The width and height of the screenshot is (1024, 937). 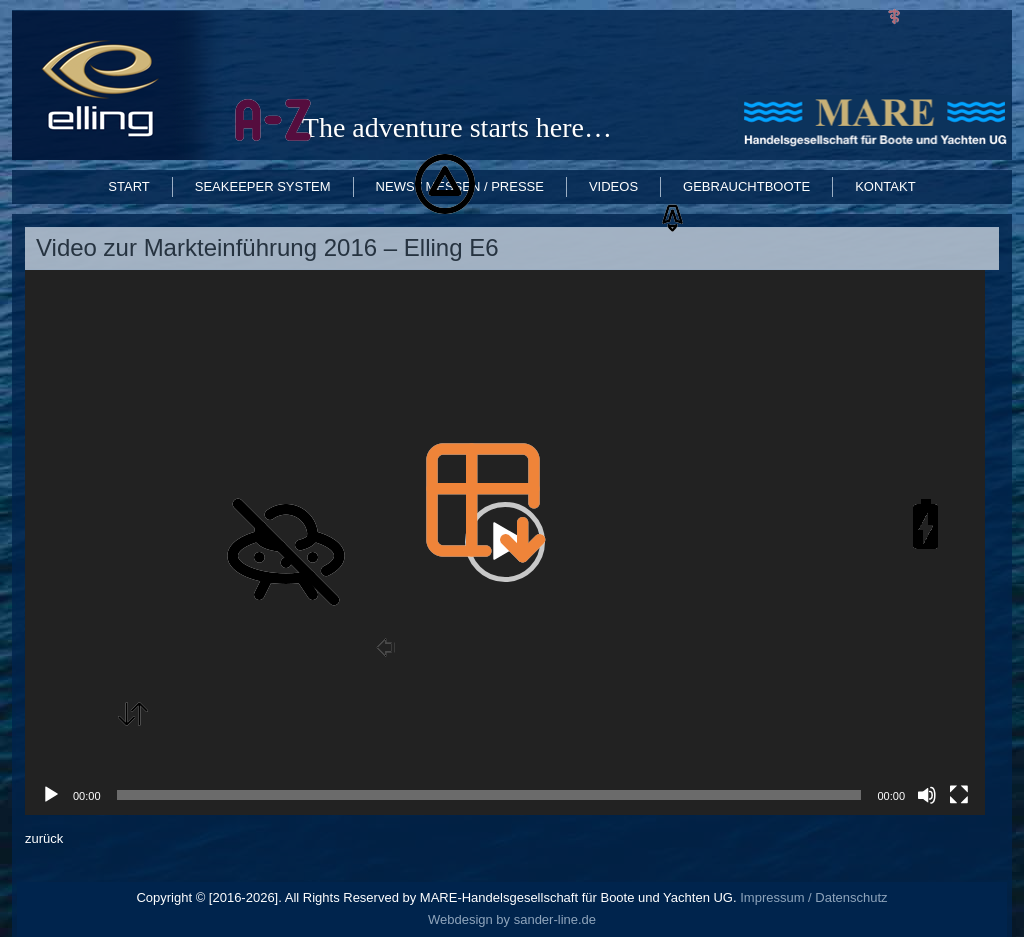 I want to click on go back to previous screen, so click(x=386, y=647).